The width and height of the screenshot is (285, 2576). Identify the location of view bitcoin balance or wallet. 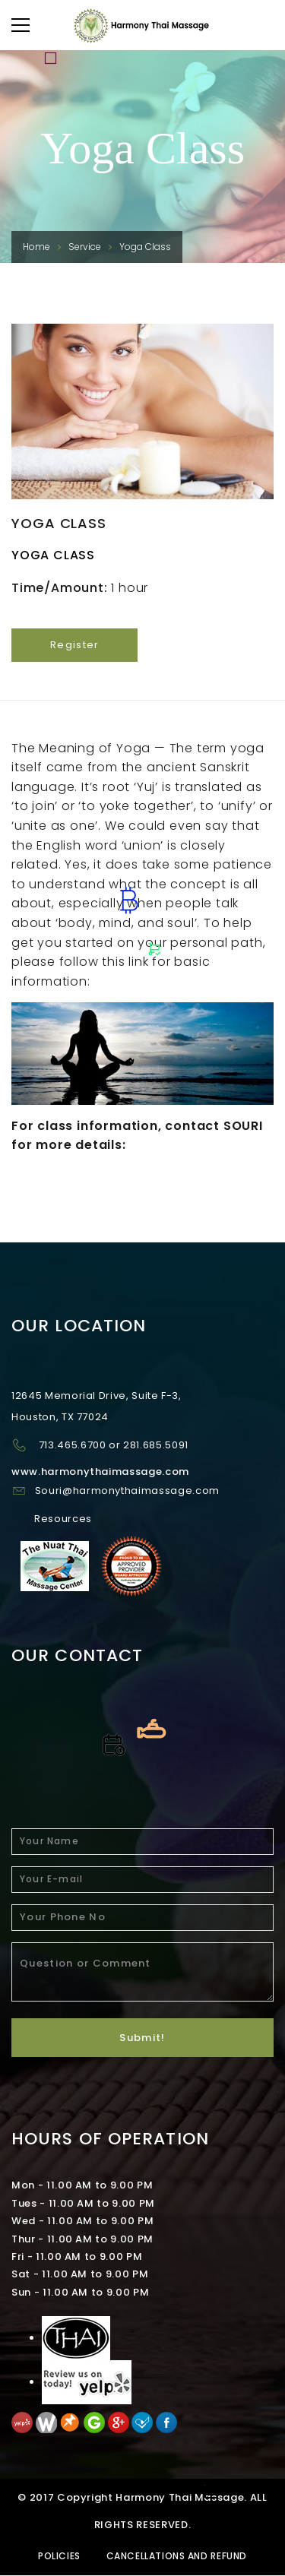
(128, 900).